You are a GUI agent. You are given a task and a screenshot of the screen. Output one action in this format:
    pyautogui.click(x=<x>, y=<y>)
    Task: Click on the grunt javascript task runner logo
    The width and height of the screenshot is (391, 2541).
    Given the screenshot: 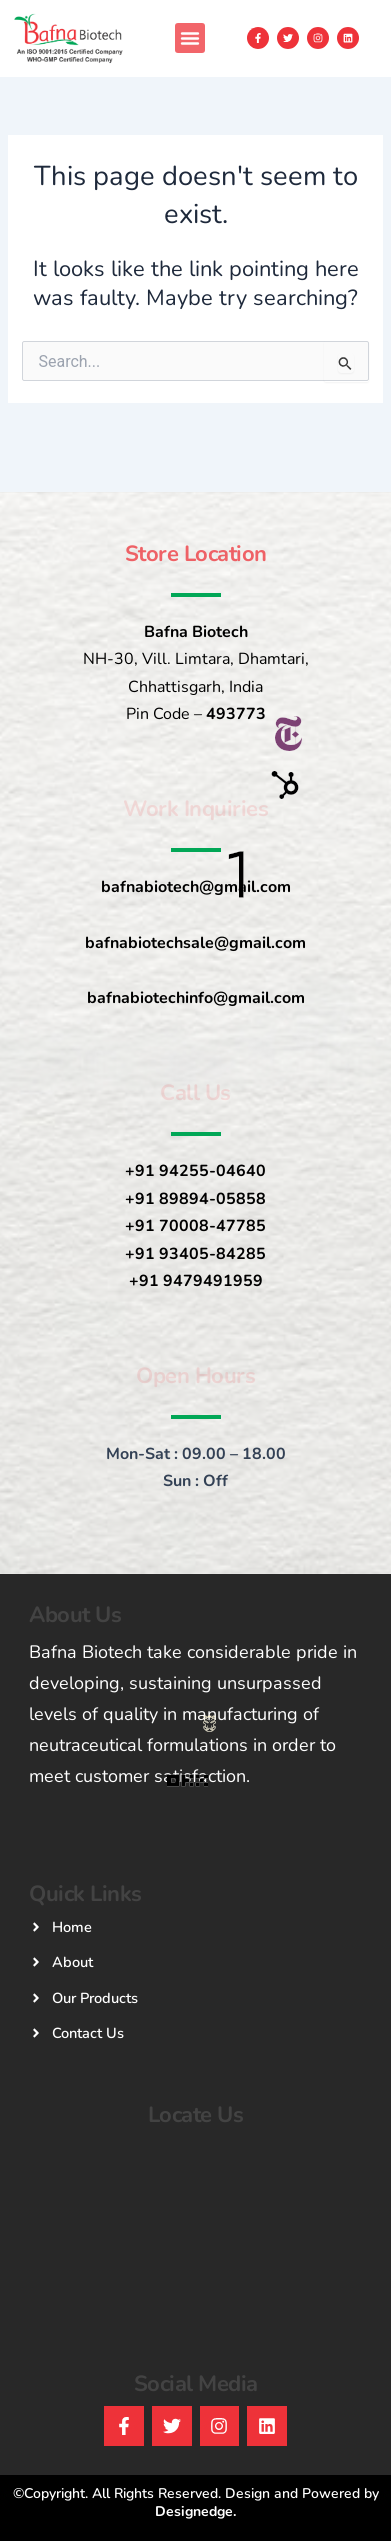 What is the action you would take?
    pyautogui.click(x=209, y=1723)
    